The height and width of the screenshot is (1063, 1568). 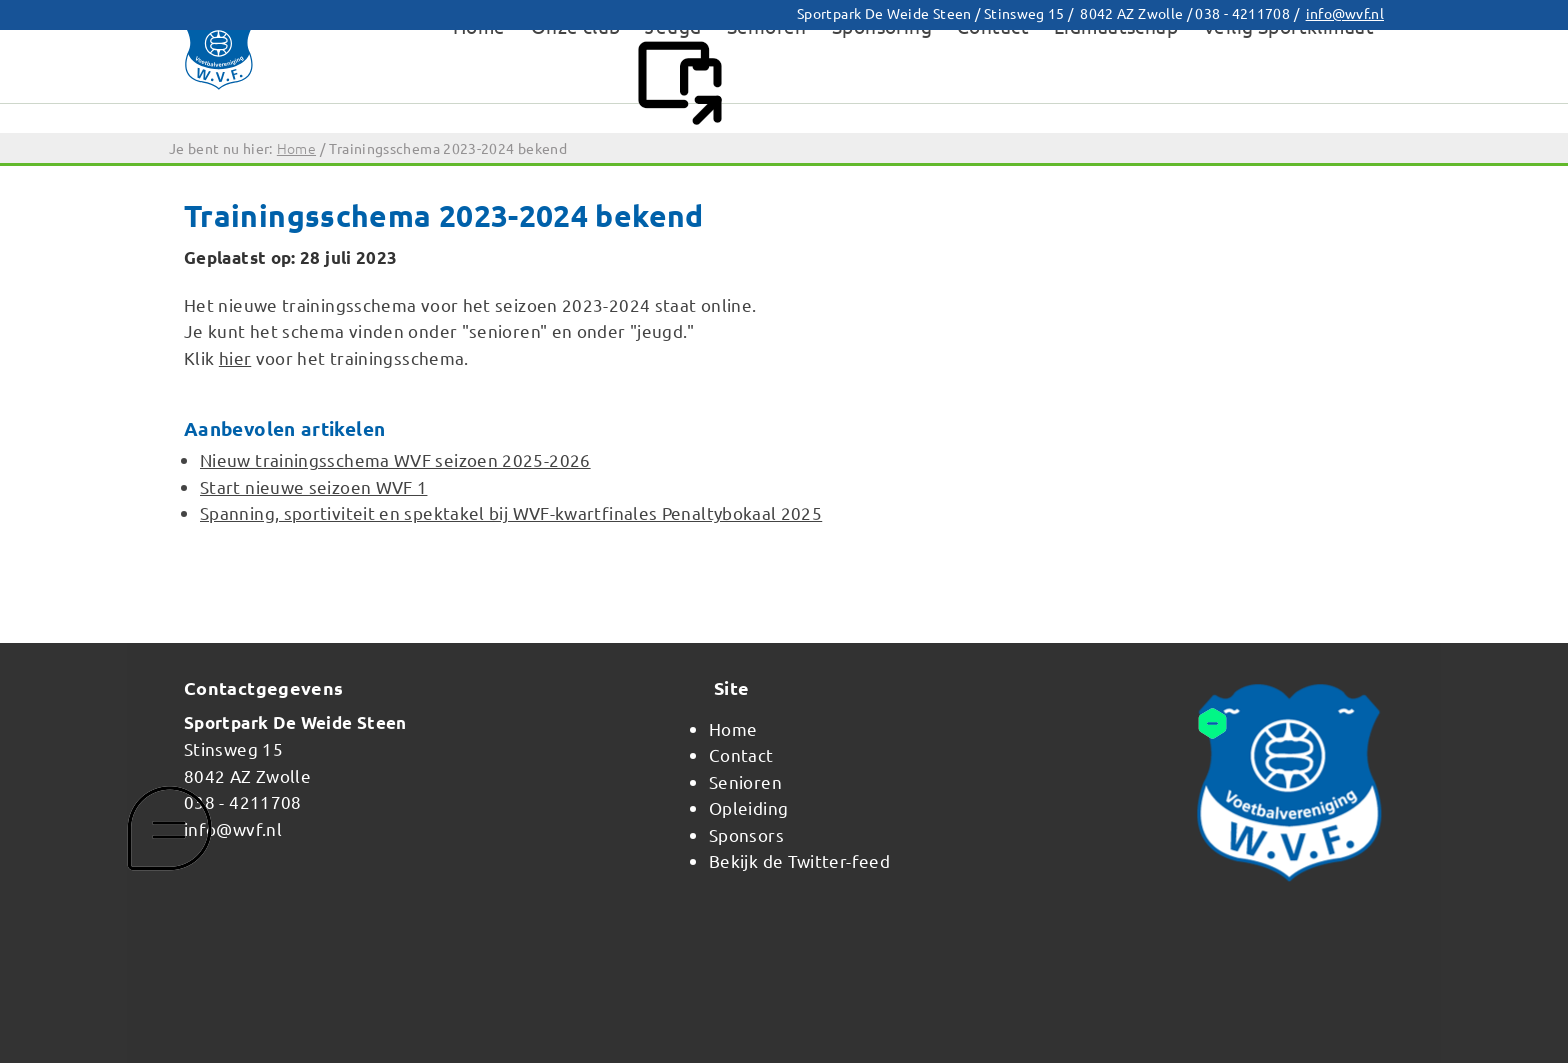 What do you see at coordinates (1212, 723) in the screenshot?
I see `remove item from collection` at bounding box center [1212, 723].